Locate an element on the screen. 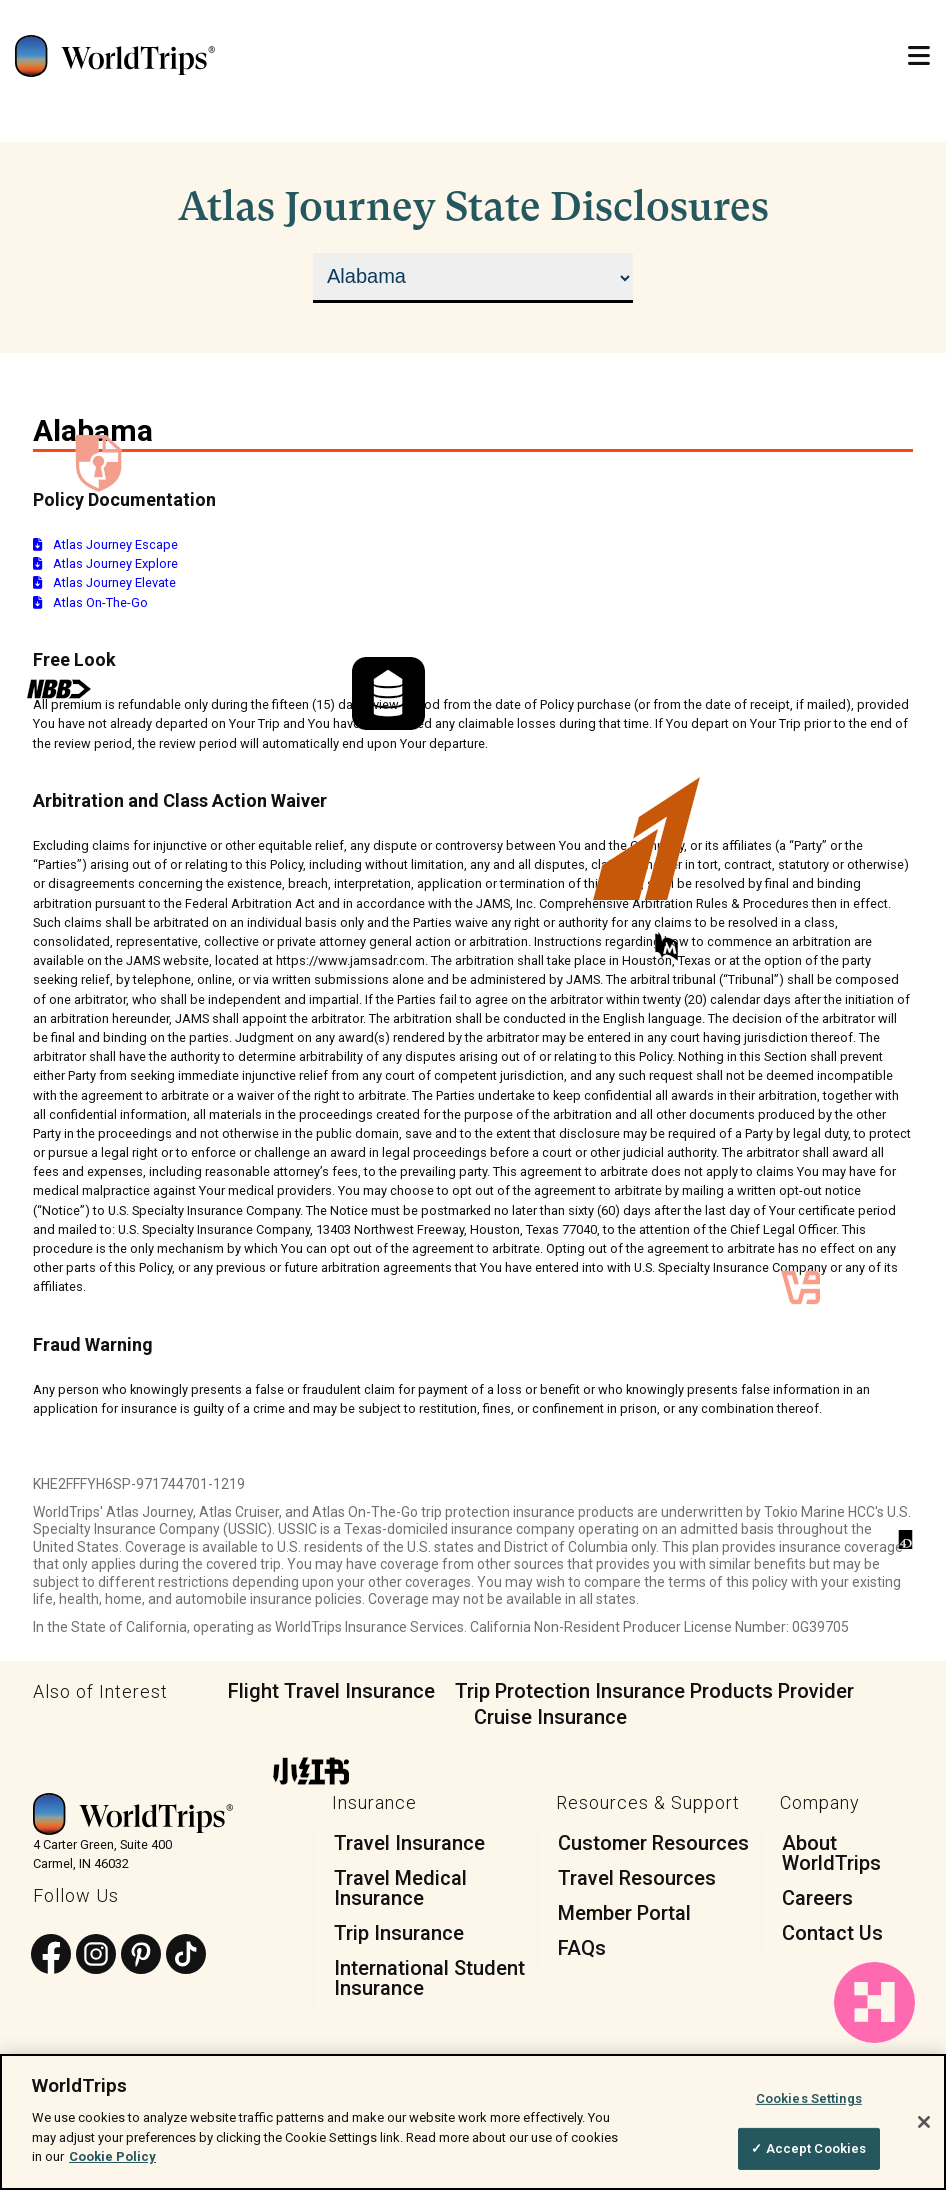 This screenshot has width=946, height=2190. open cryptpad secure document editor is located at coordinates (98, 463).